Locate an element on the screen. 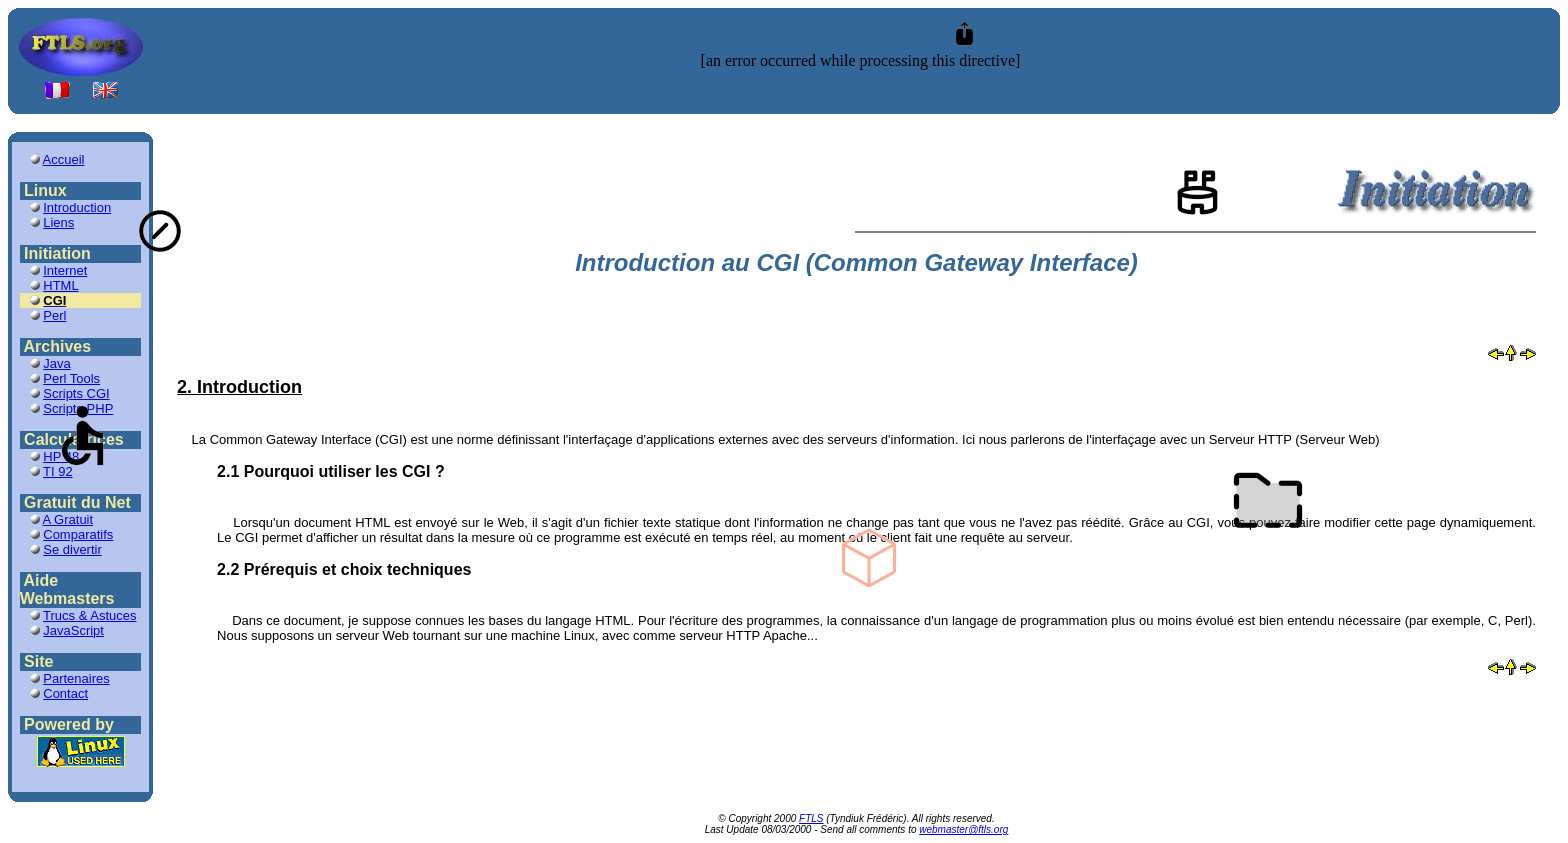 This screenshot has width=1568, height=843. share content to another app or service is located at coordinates (964, 33).